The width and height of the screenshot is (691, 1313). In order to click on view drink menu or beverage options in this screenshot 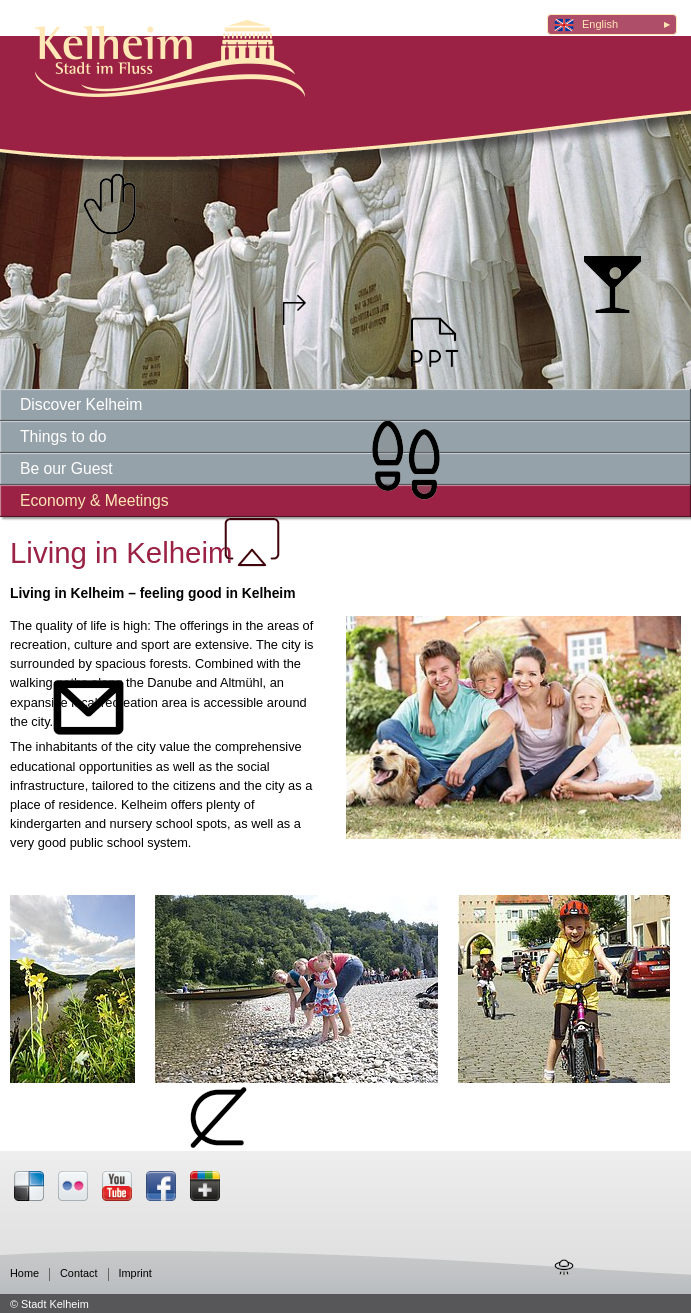, I will do `click(612, 284)`.